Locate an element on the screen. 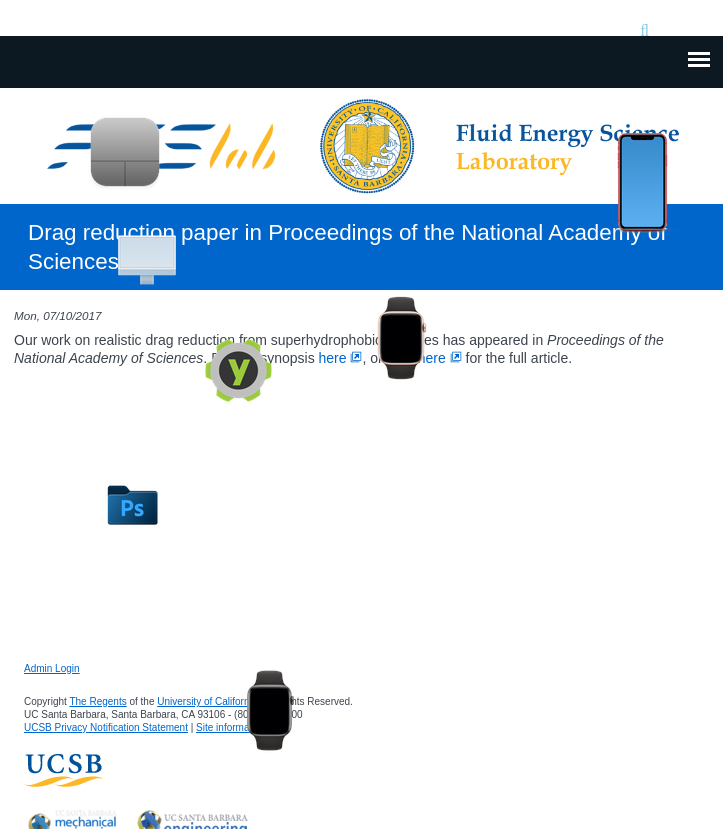 The height and width of the screenshot is (829, 723). touchpad or trackpad input device settings is located at coordinates (125, 152).